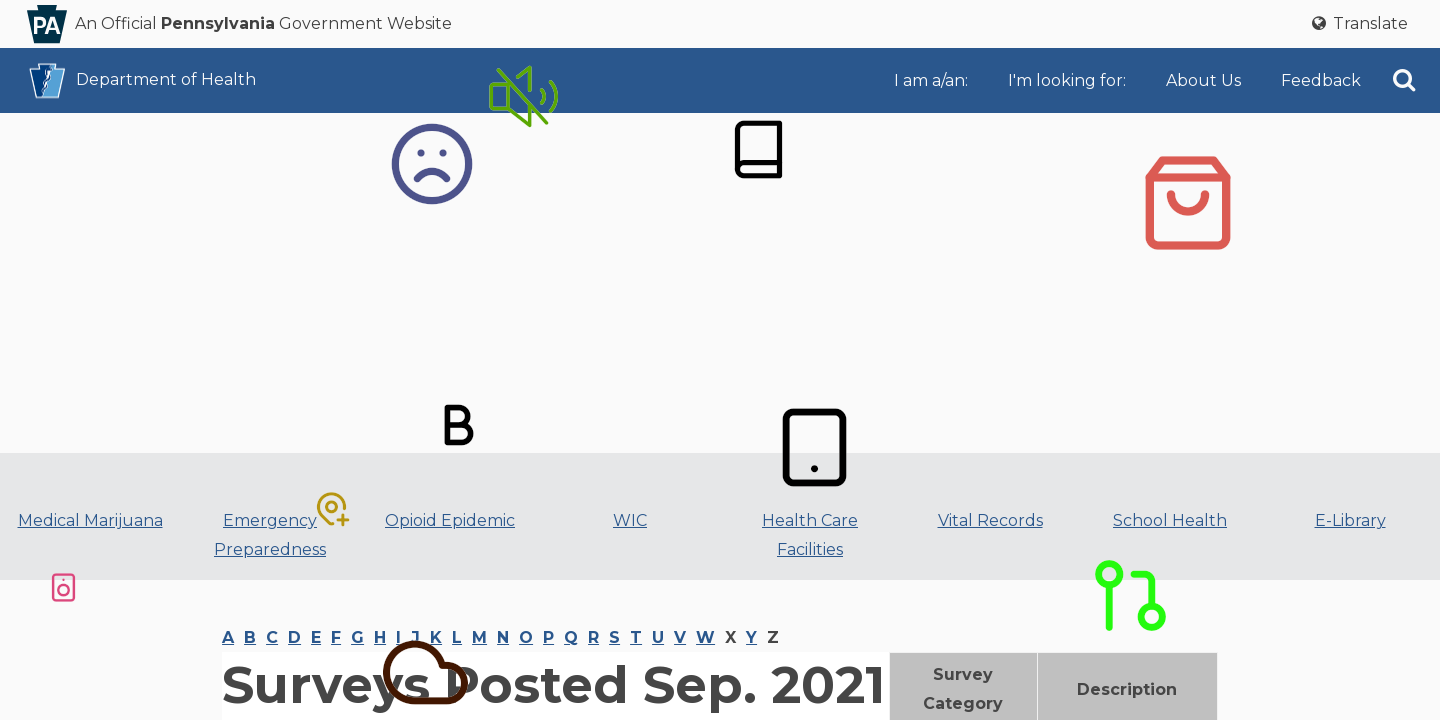 This screenshot has height=720, width=1440. Describe the element at coordinates (425, 672) in the screenshot. I see `access cloud storage` at that location.